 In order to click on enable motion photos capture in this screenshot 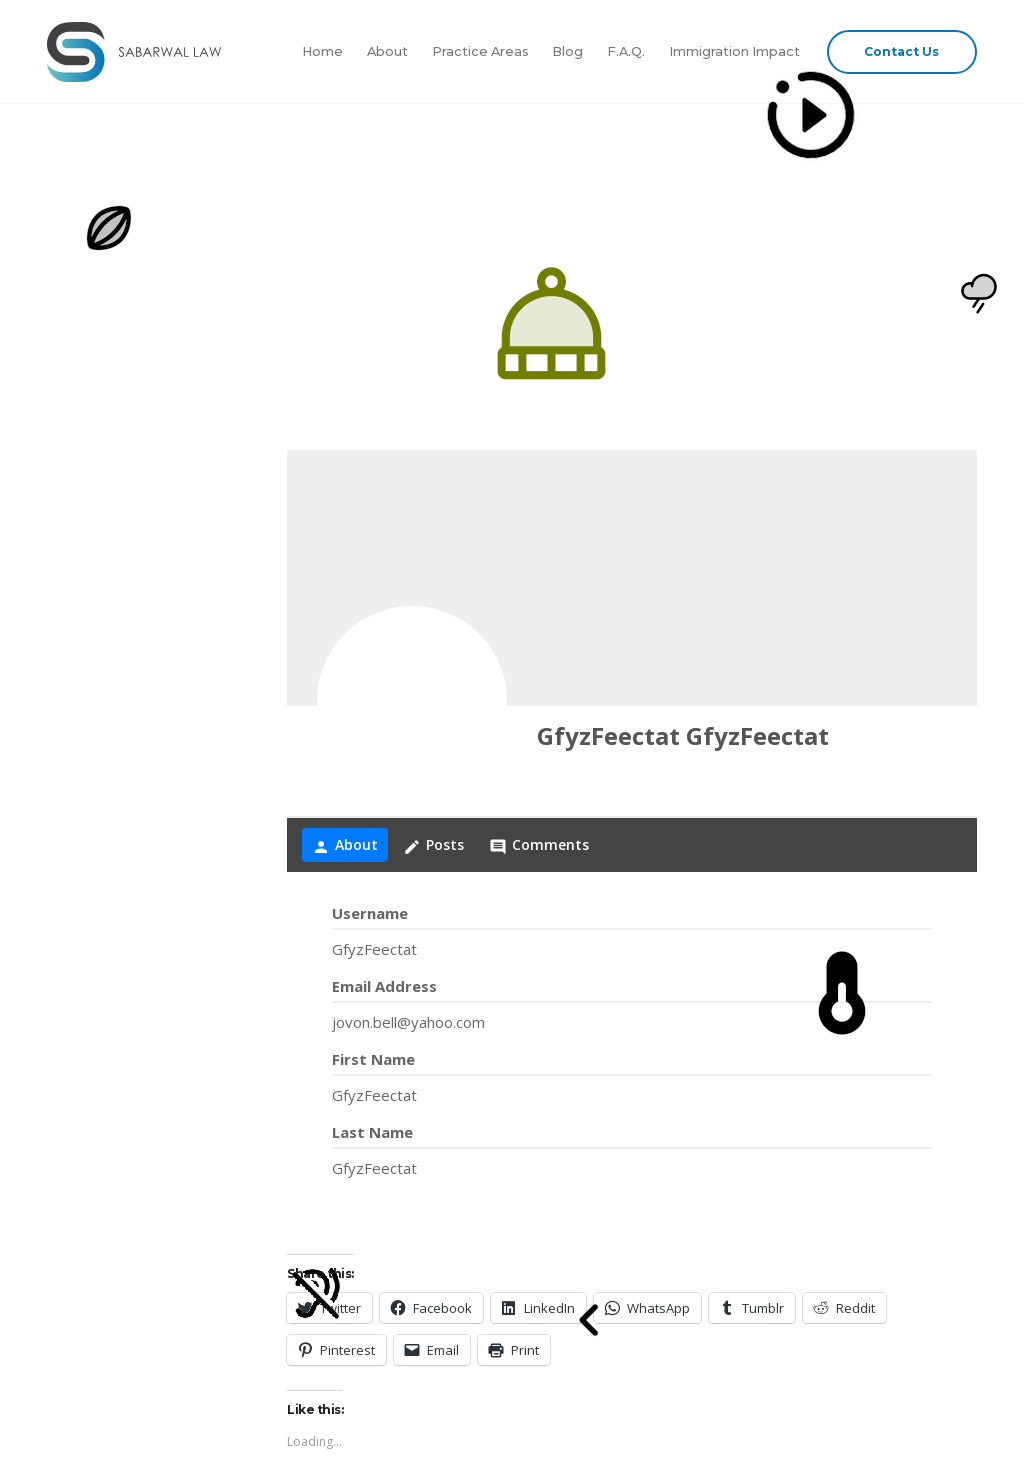, I will do `click(811, 115)`.